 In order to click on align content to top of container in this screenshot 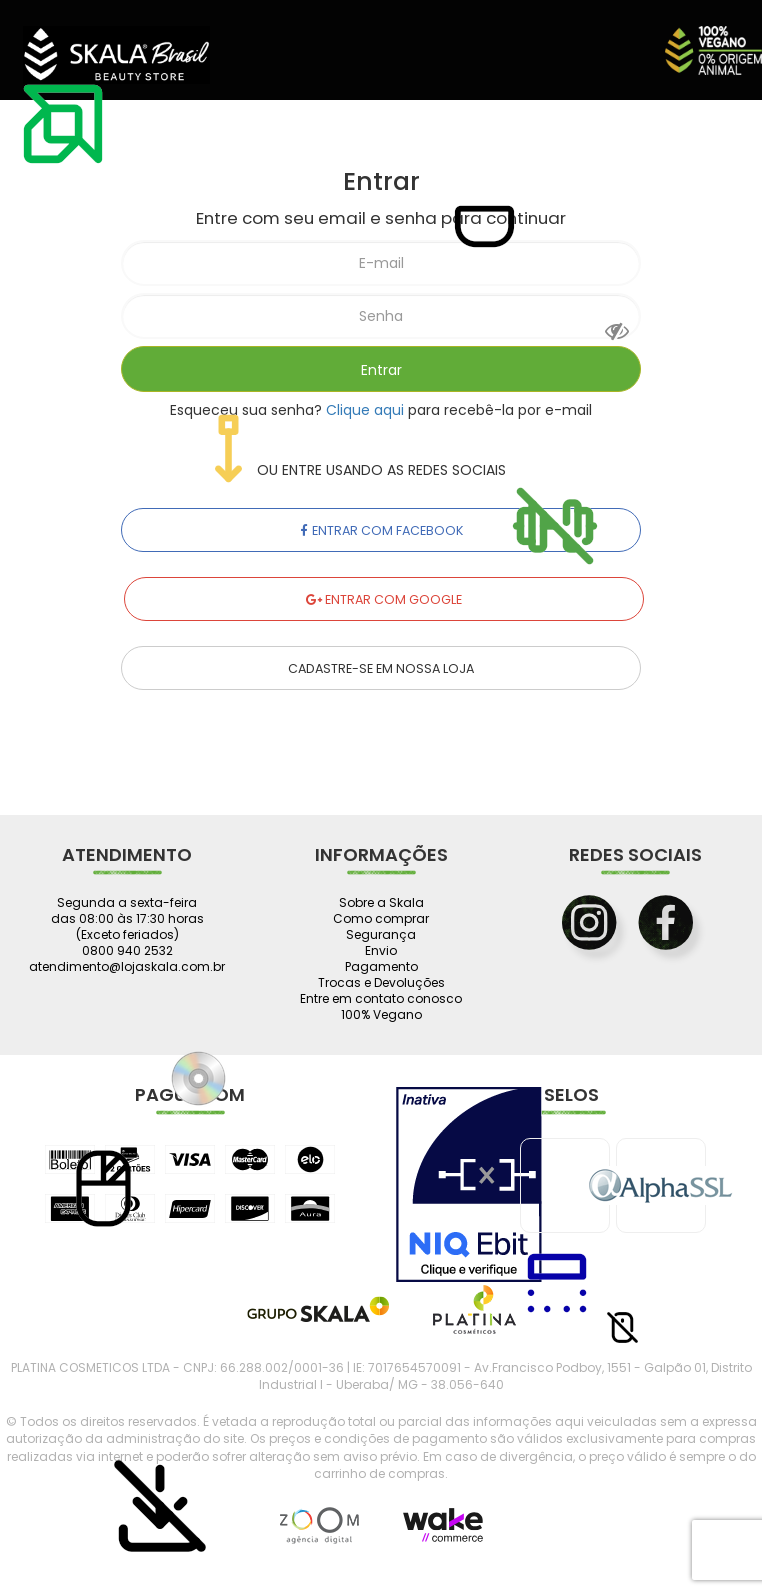, I will do `click(557, 1283)`.